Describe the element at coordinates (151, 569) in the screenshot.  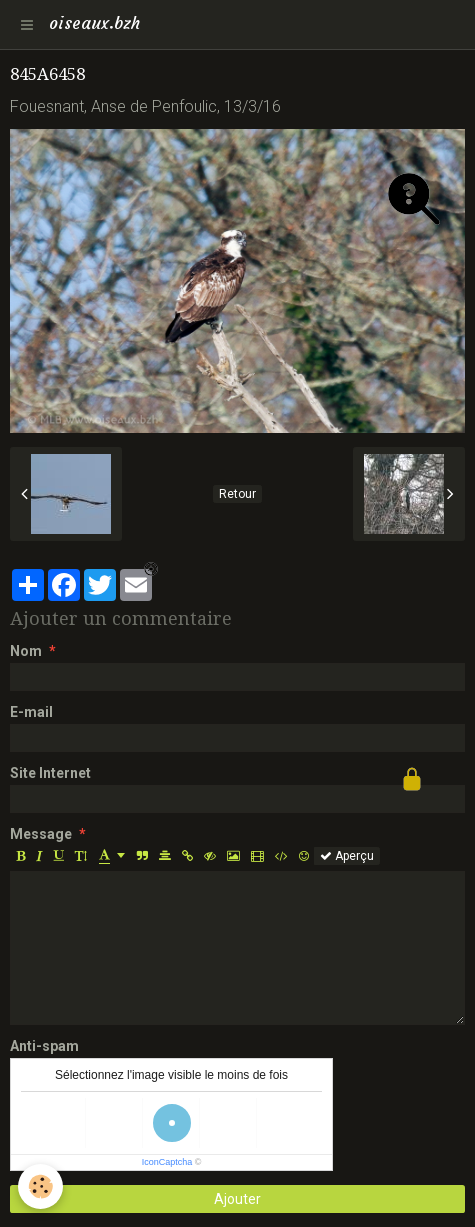
I see `access medical or health features` at that location.